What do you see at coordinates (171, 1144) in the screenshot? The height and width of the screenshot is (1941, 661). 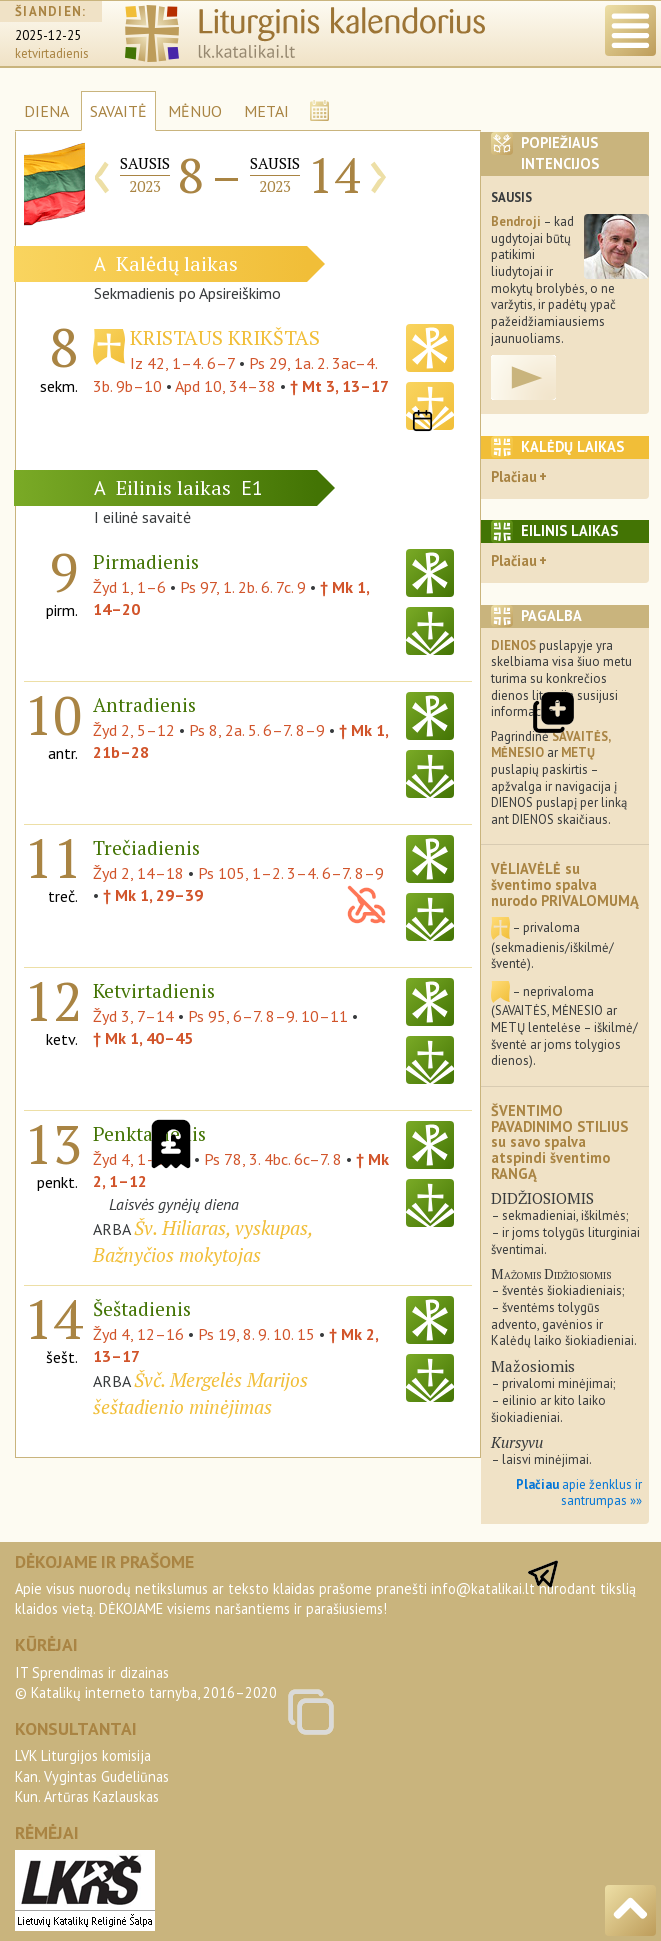 I see `view receipt or transaction in British pounds` at bounding box center [171, 1144].